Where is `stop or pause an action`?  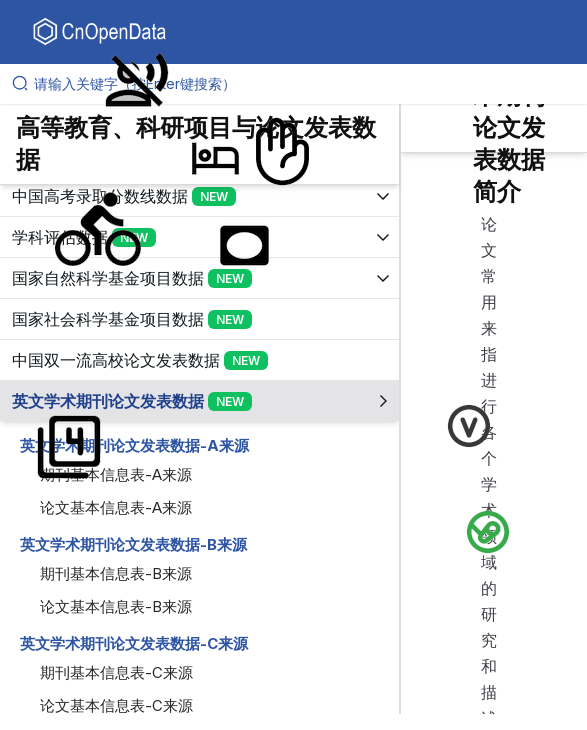 stop or pause an action is located at coordinates (282, 151).